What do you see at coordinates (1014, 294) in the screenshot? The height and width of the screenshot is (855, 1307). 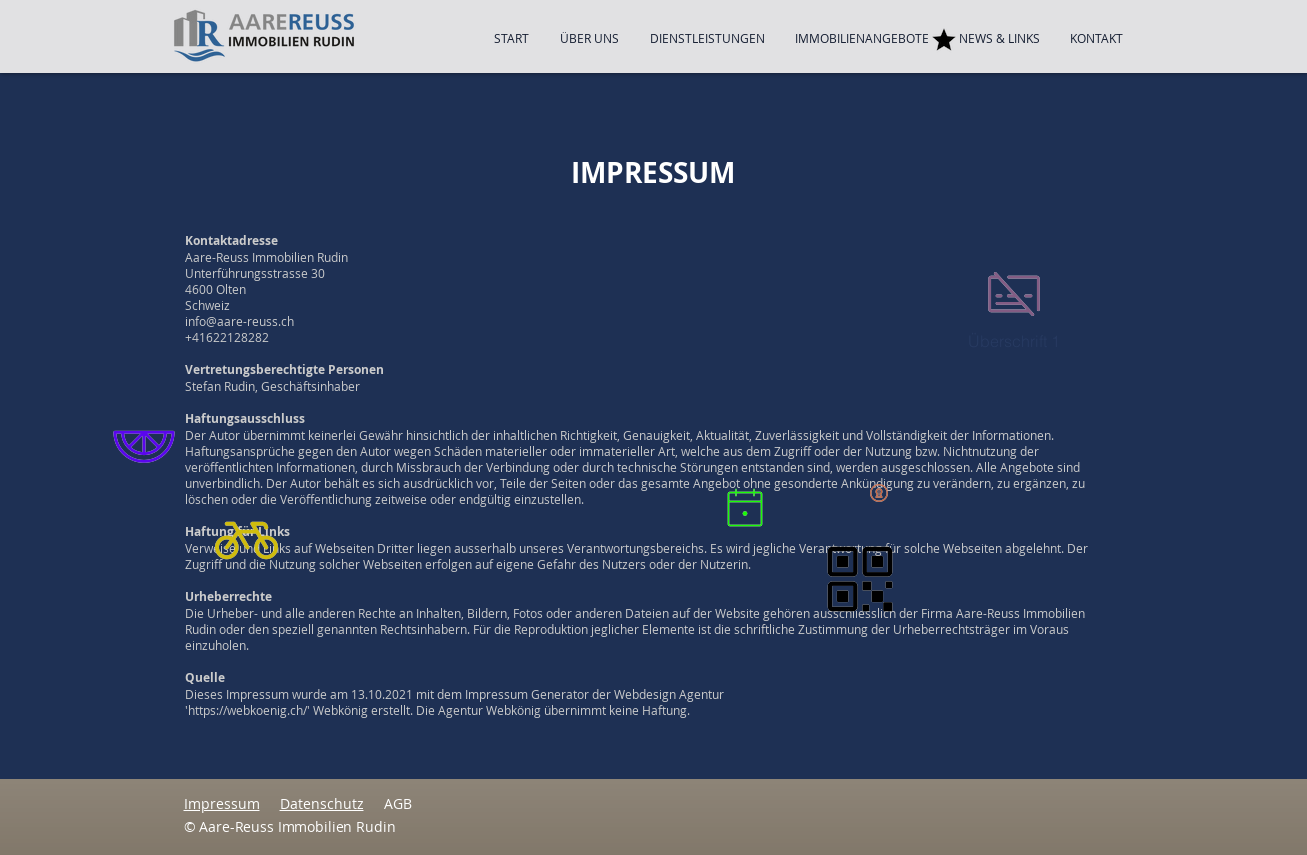 I see `disable subtitles or closed captions` at bounding box center [1014, 294].